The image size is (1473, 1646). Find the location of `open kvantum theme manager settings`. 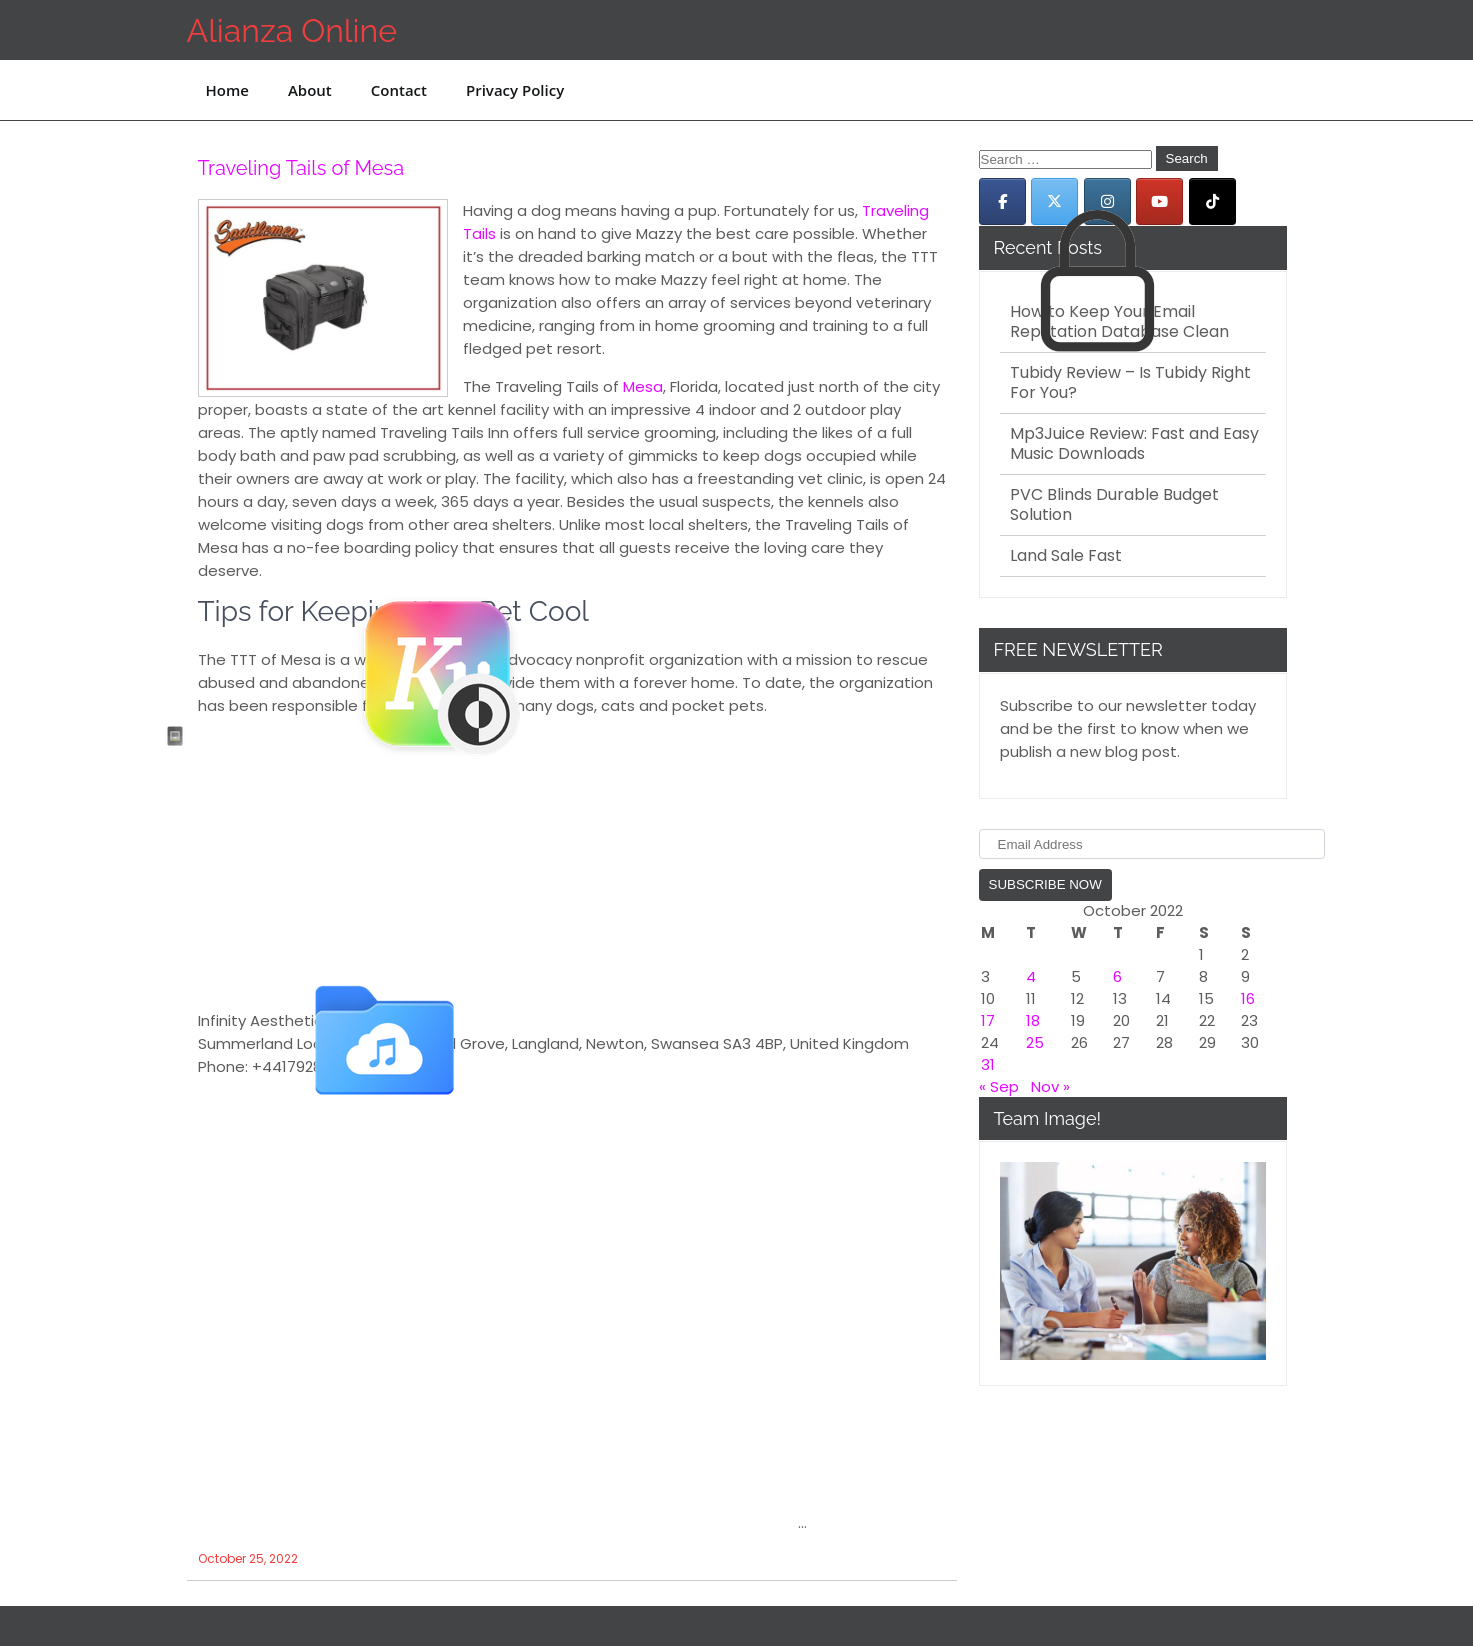

open kvantum theme manager settings is located at coordinates (439, 676).